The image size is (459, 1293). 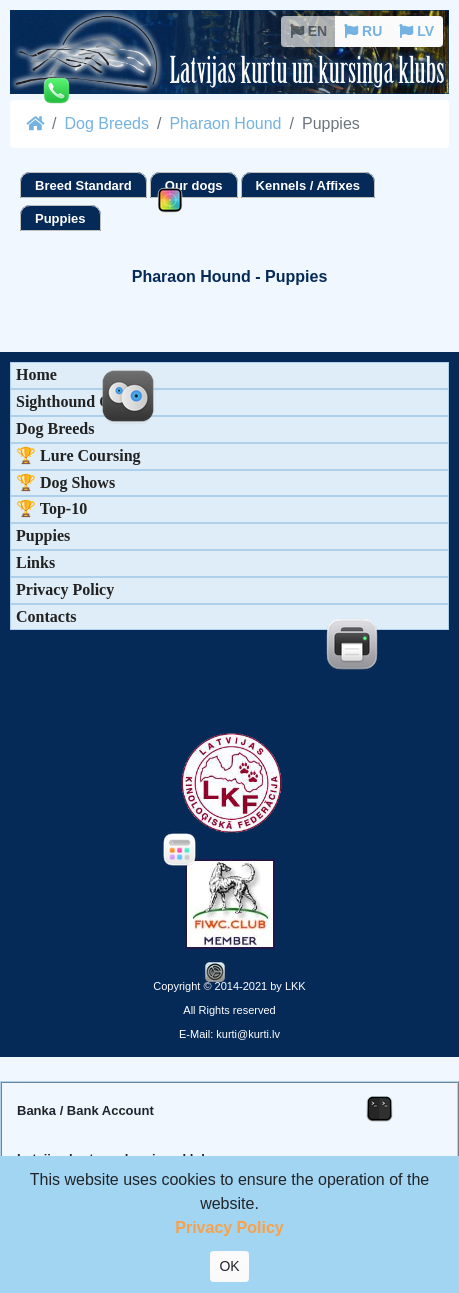 I want to click on open the app launcher or app library, so click(x=179, y=849).